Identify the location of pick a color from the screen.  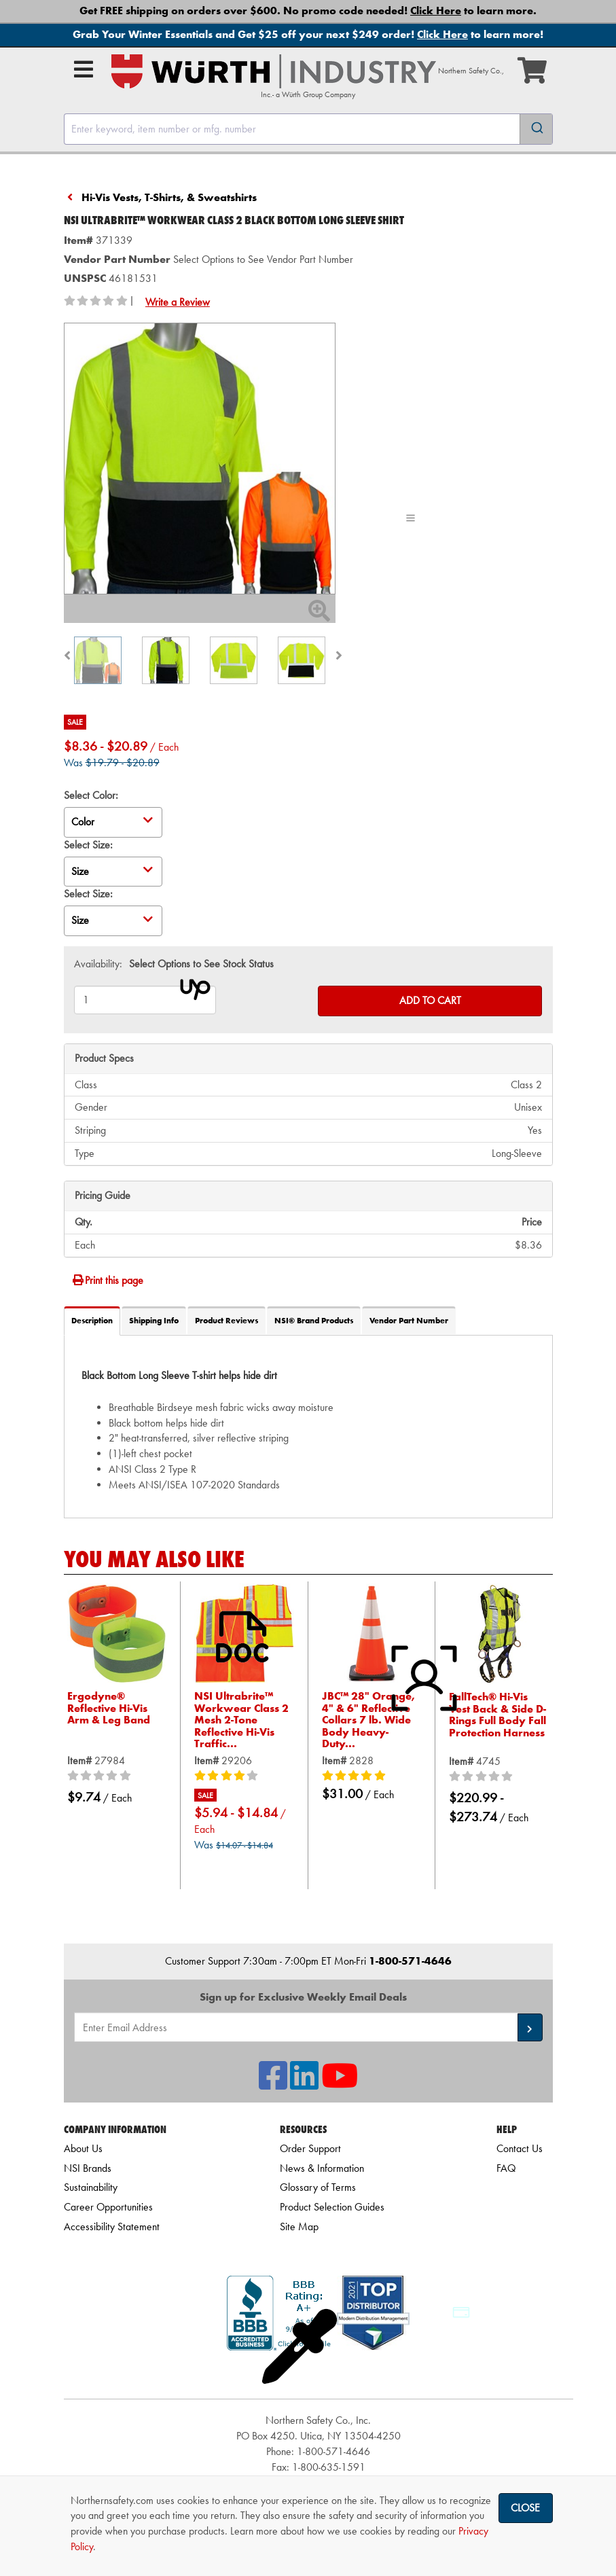
(300, 2346).